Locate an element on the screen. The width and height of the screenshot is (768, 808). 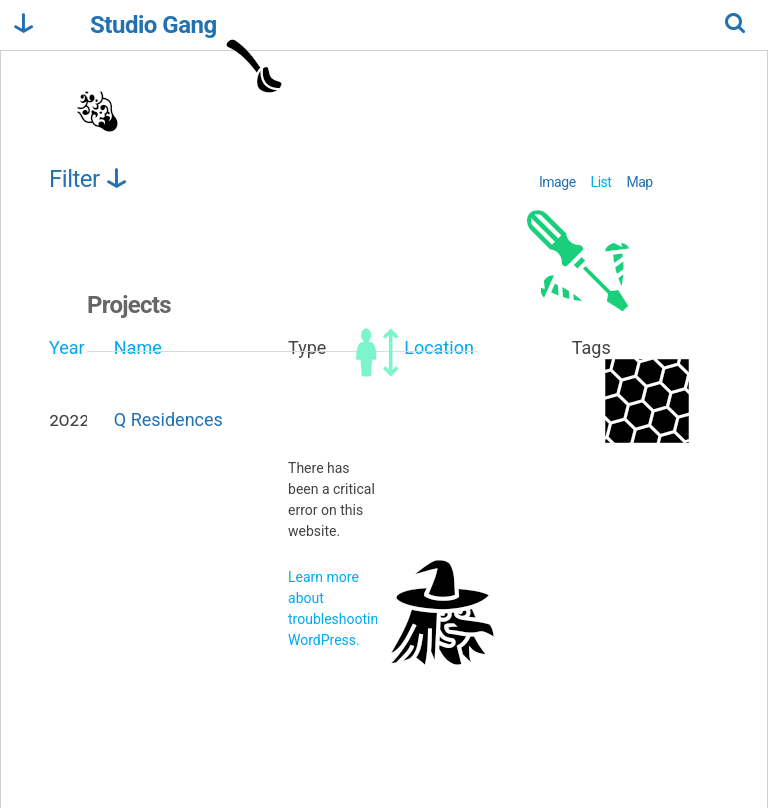
view hexagonal grid or tile map is located at coordinates (647, 401).